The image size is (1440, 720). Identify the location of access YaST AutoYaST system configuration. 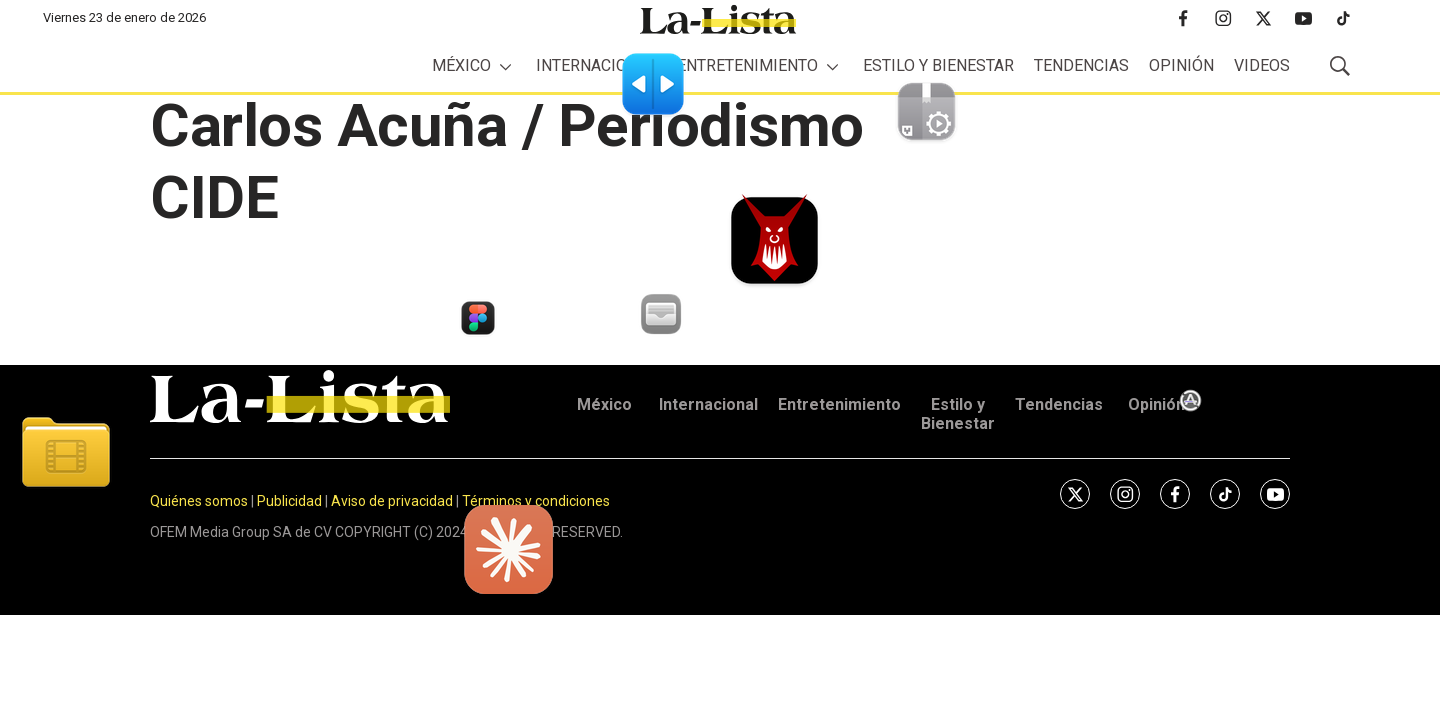
(926, 112).